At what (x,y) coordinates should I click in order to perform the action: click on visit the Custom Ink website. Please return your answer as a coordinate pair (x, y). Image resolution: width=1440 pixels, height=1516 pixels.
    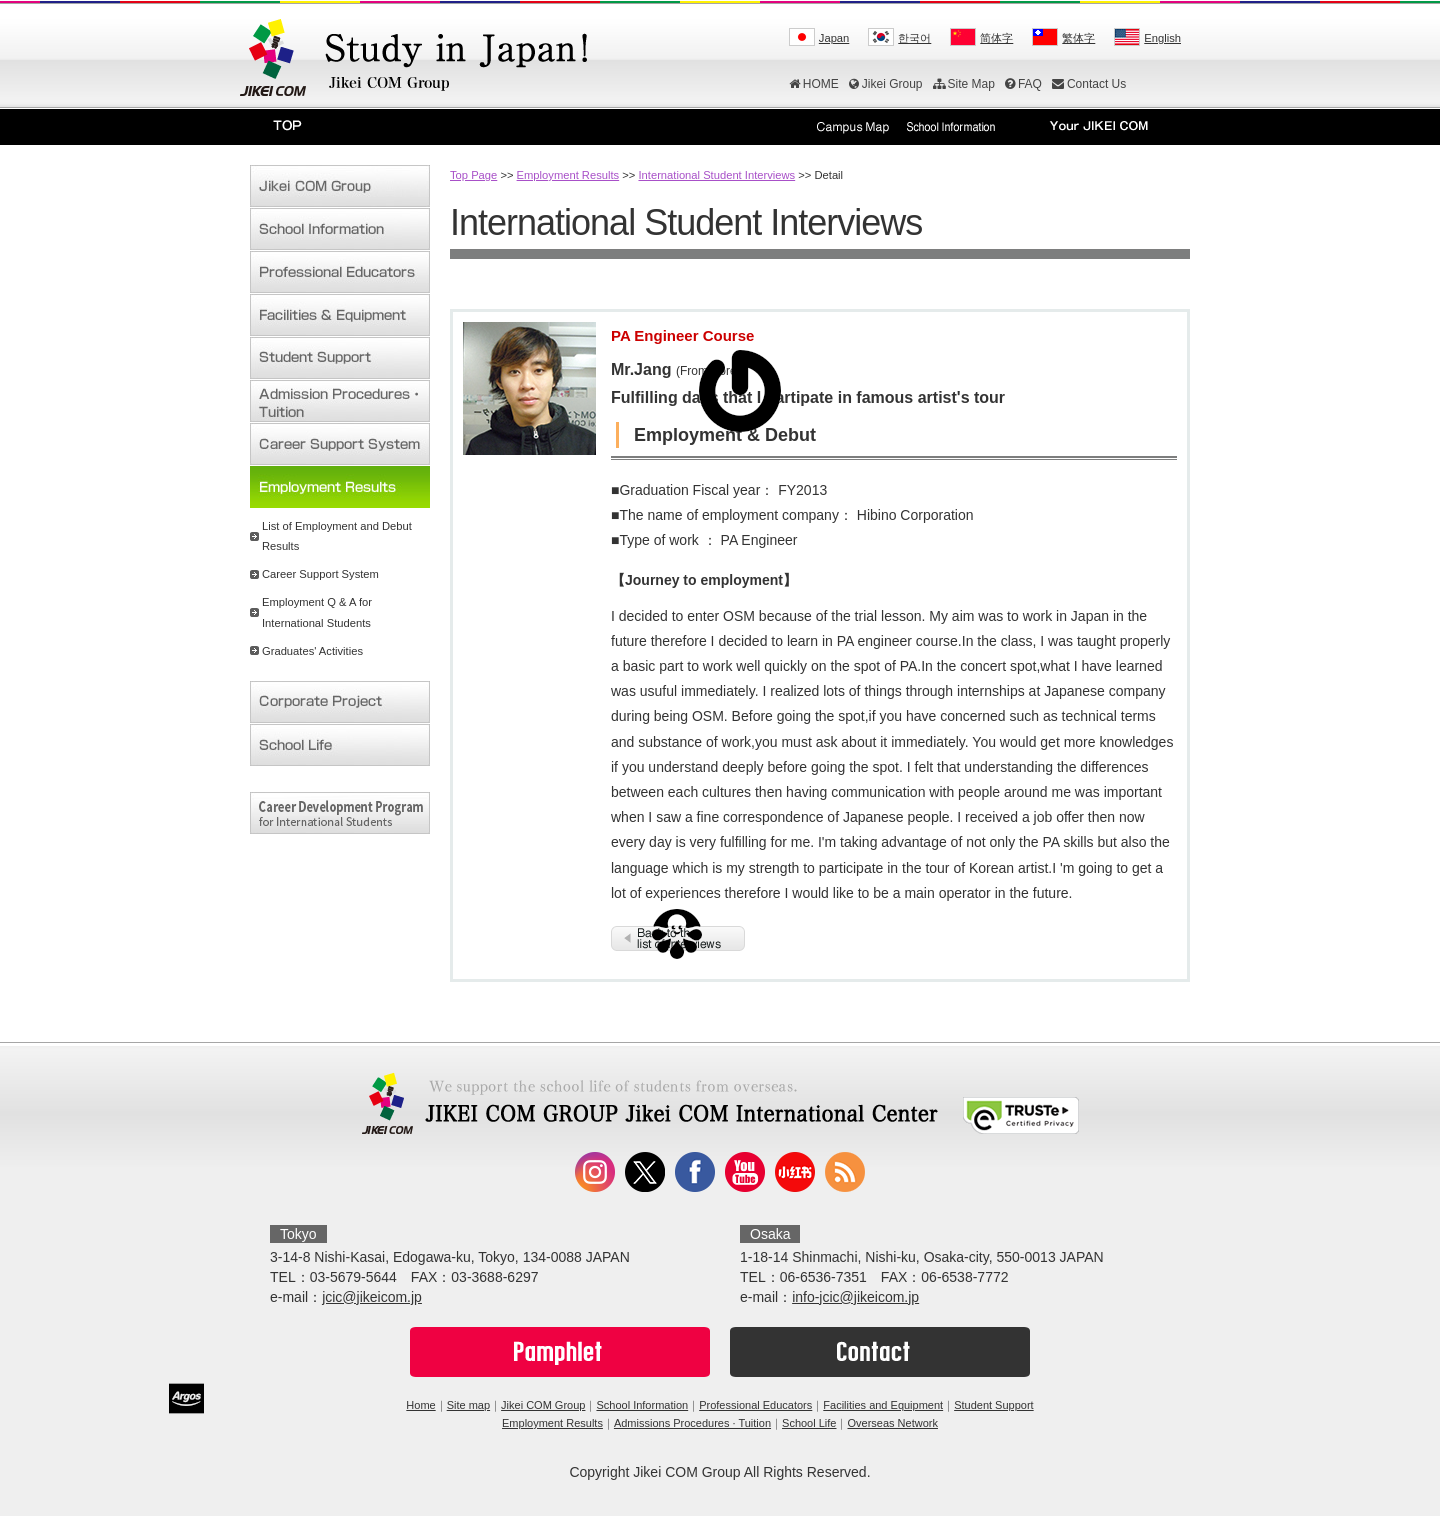
    Looking at the image, I should click on (677, 934).